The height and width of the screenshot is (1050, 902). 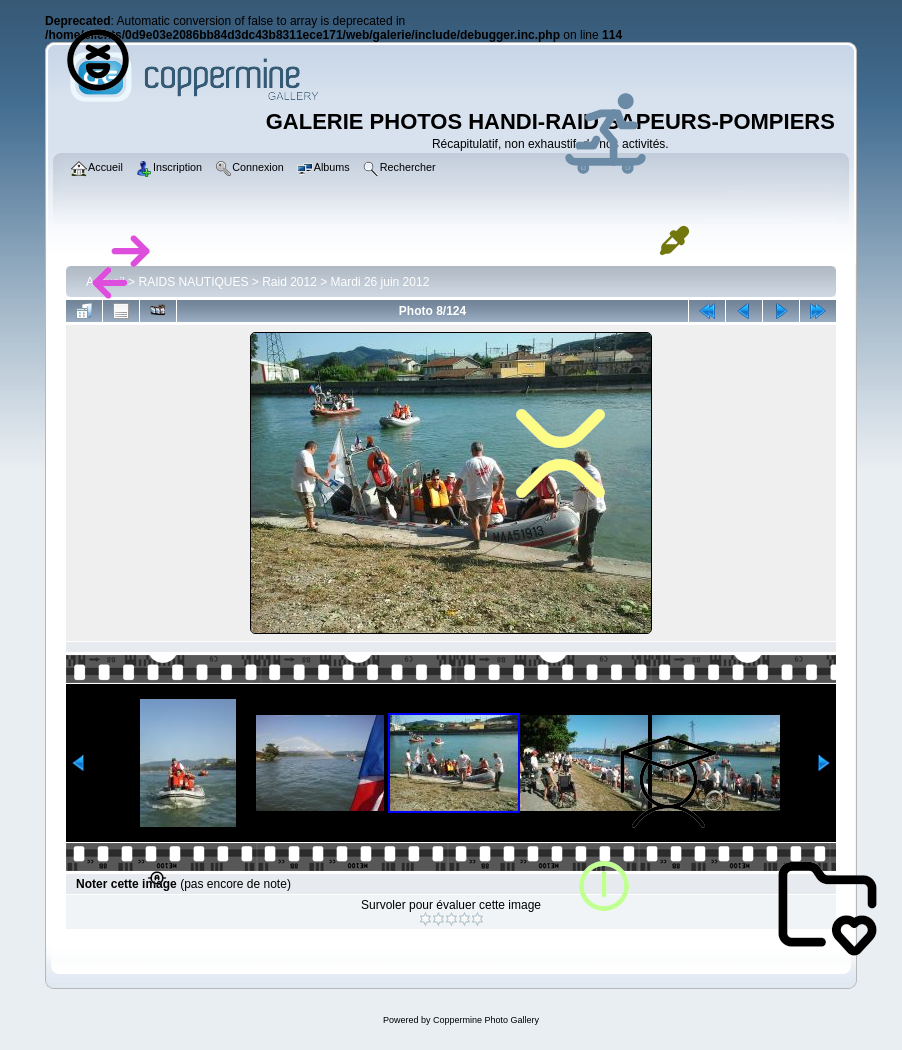 What do you see at coordinates (560, 453) in the screenshot?
I see `XRP cryptocurrency symbol` at bounding box center [560, 453].